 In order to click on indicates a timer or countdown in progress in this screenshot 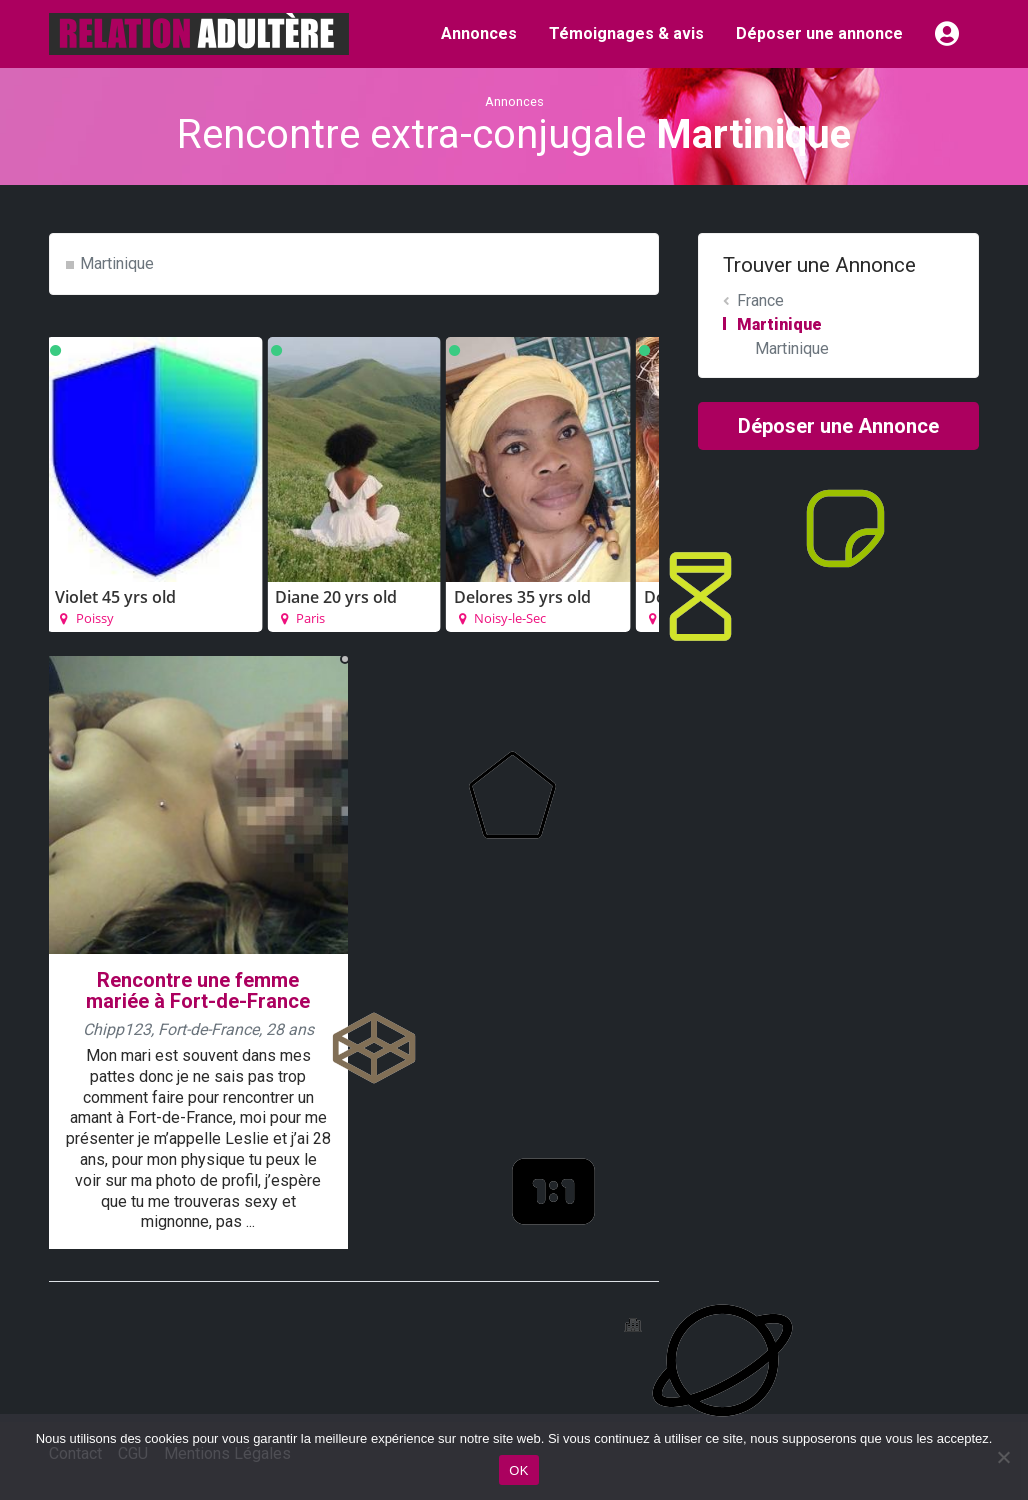, I will do `click(700, 596)`.